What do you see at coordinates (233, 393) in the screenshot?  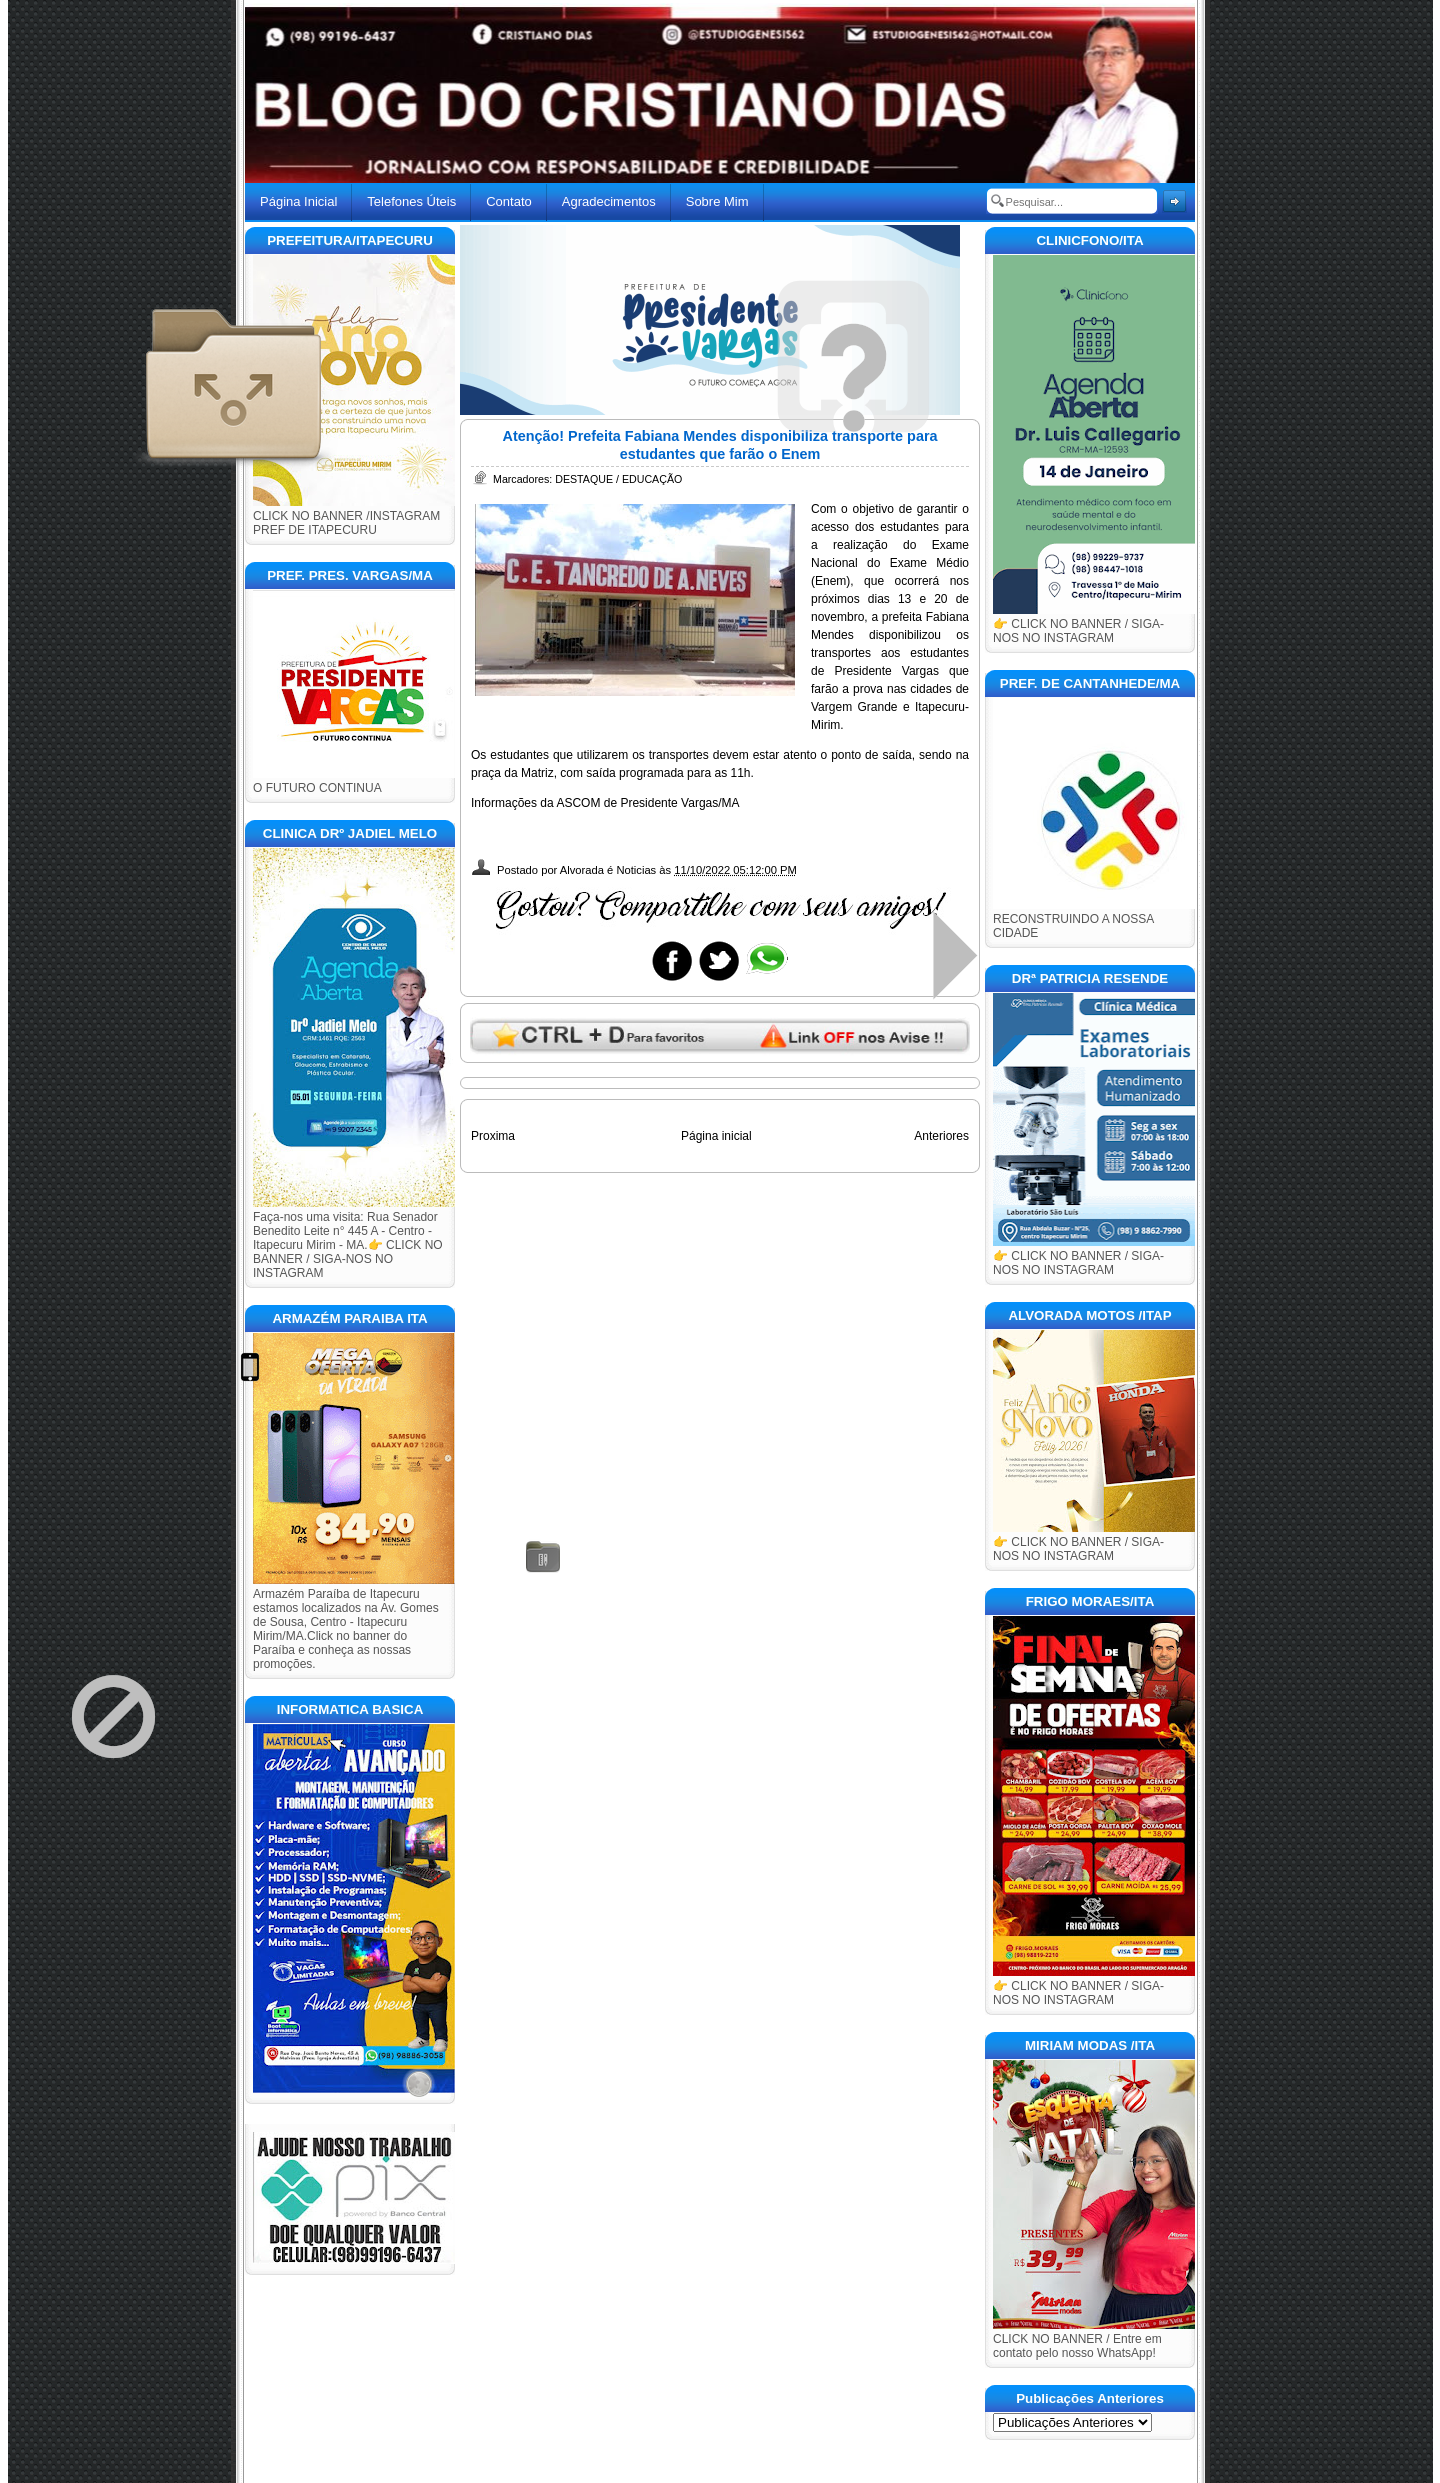 I see `access your public shared folder` at bounding box center [233, 393].